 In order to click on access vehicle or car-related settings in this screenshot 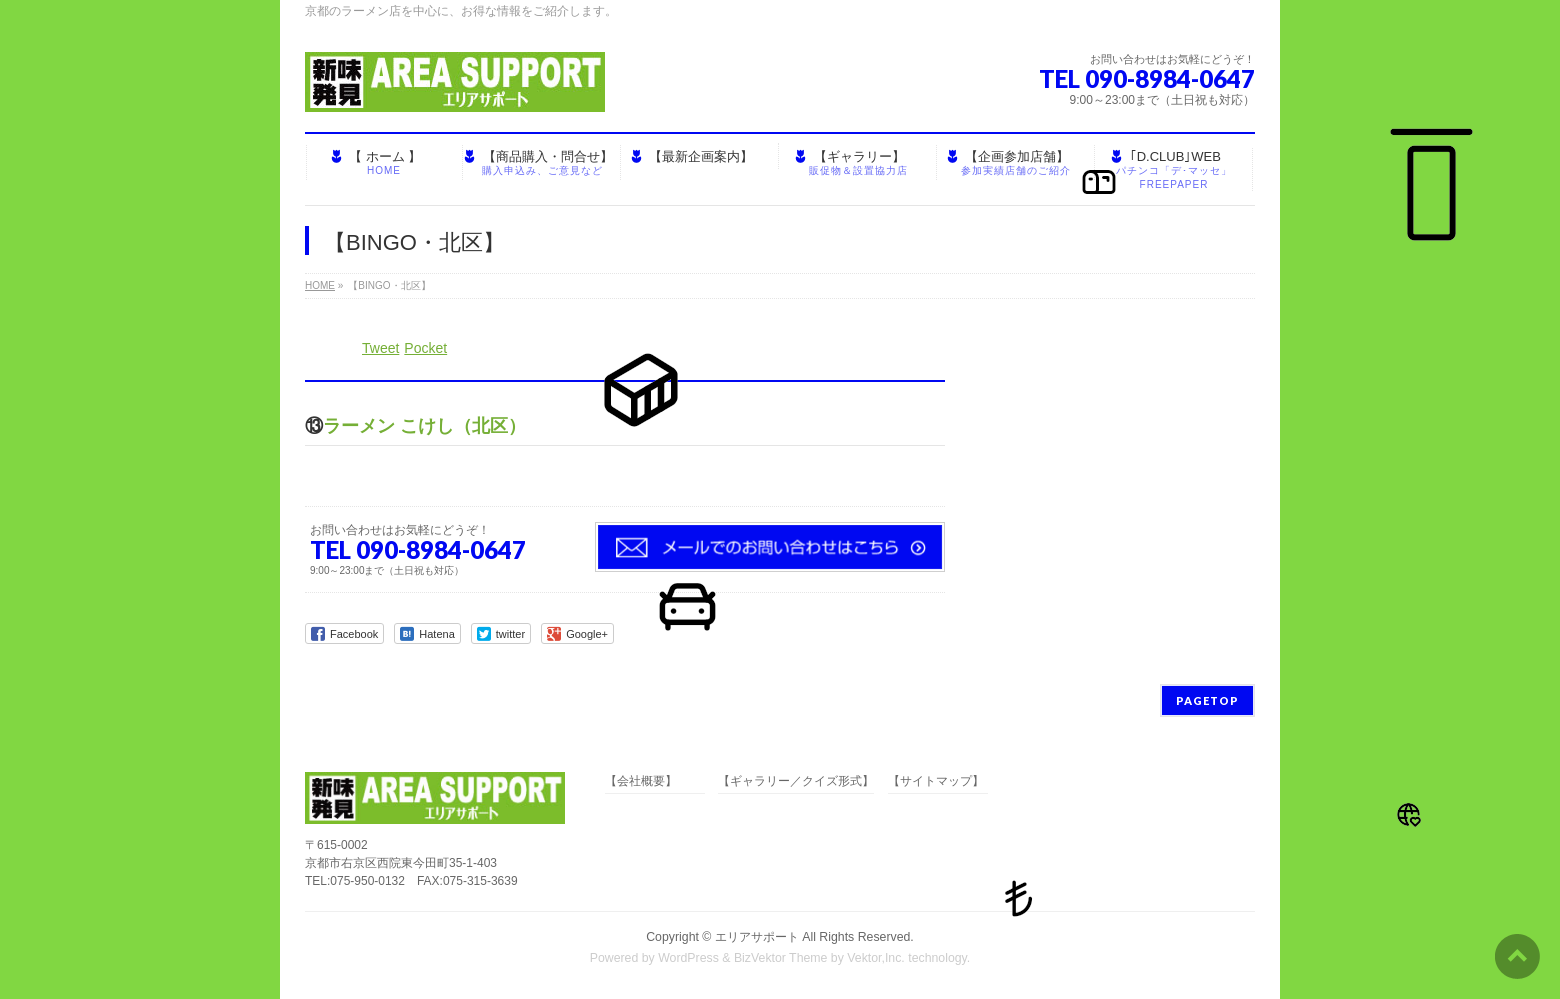, I will do `click(687, 605)`.